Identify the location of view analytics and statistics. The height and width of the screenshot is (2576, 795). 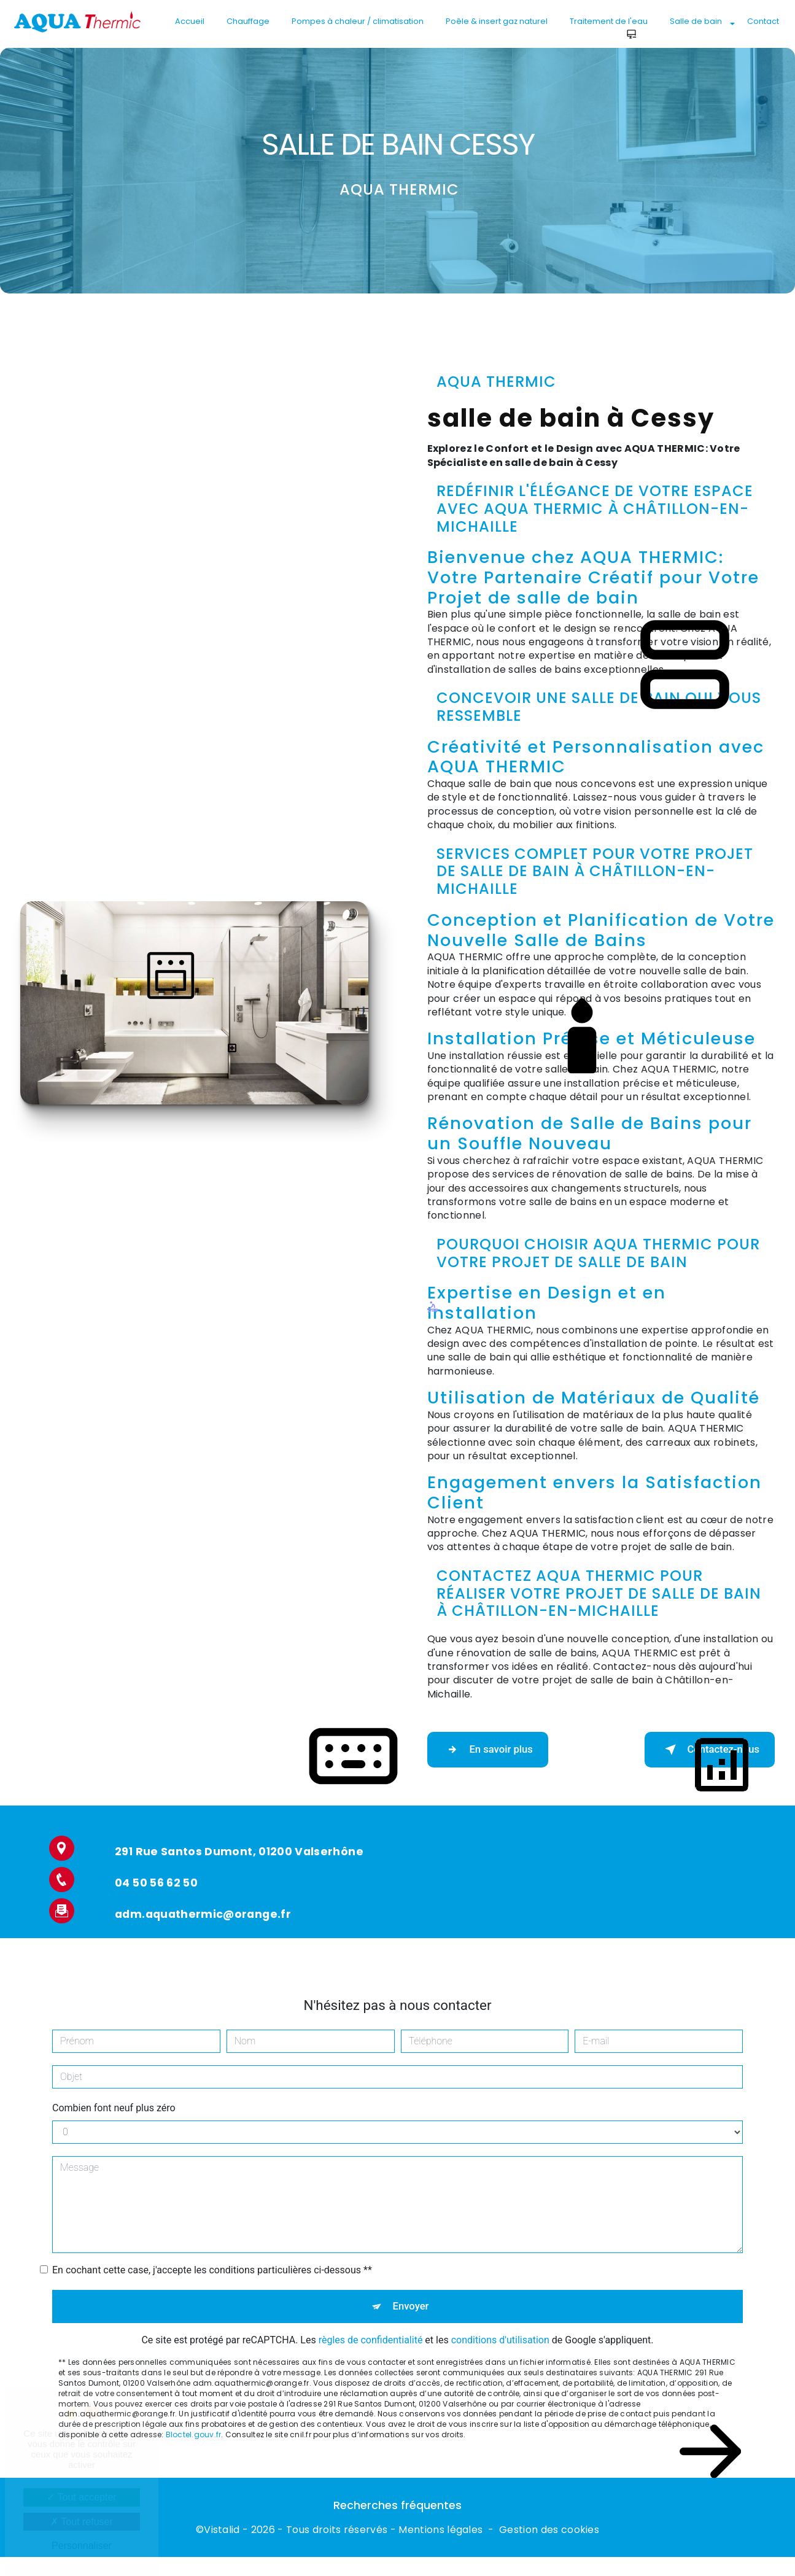
(722, 1765).